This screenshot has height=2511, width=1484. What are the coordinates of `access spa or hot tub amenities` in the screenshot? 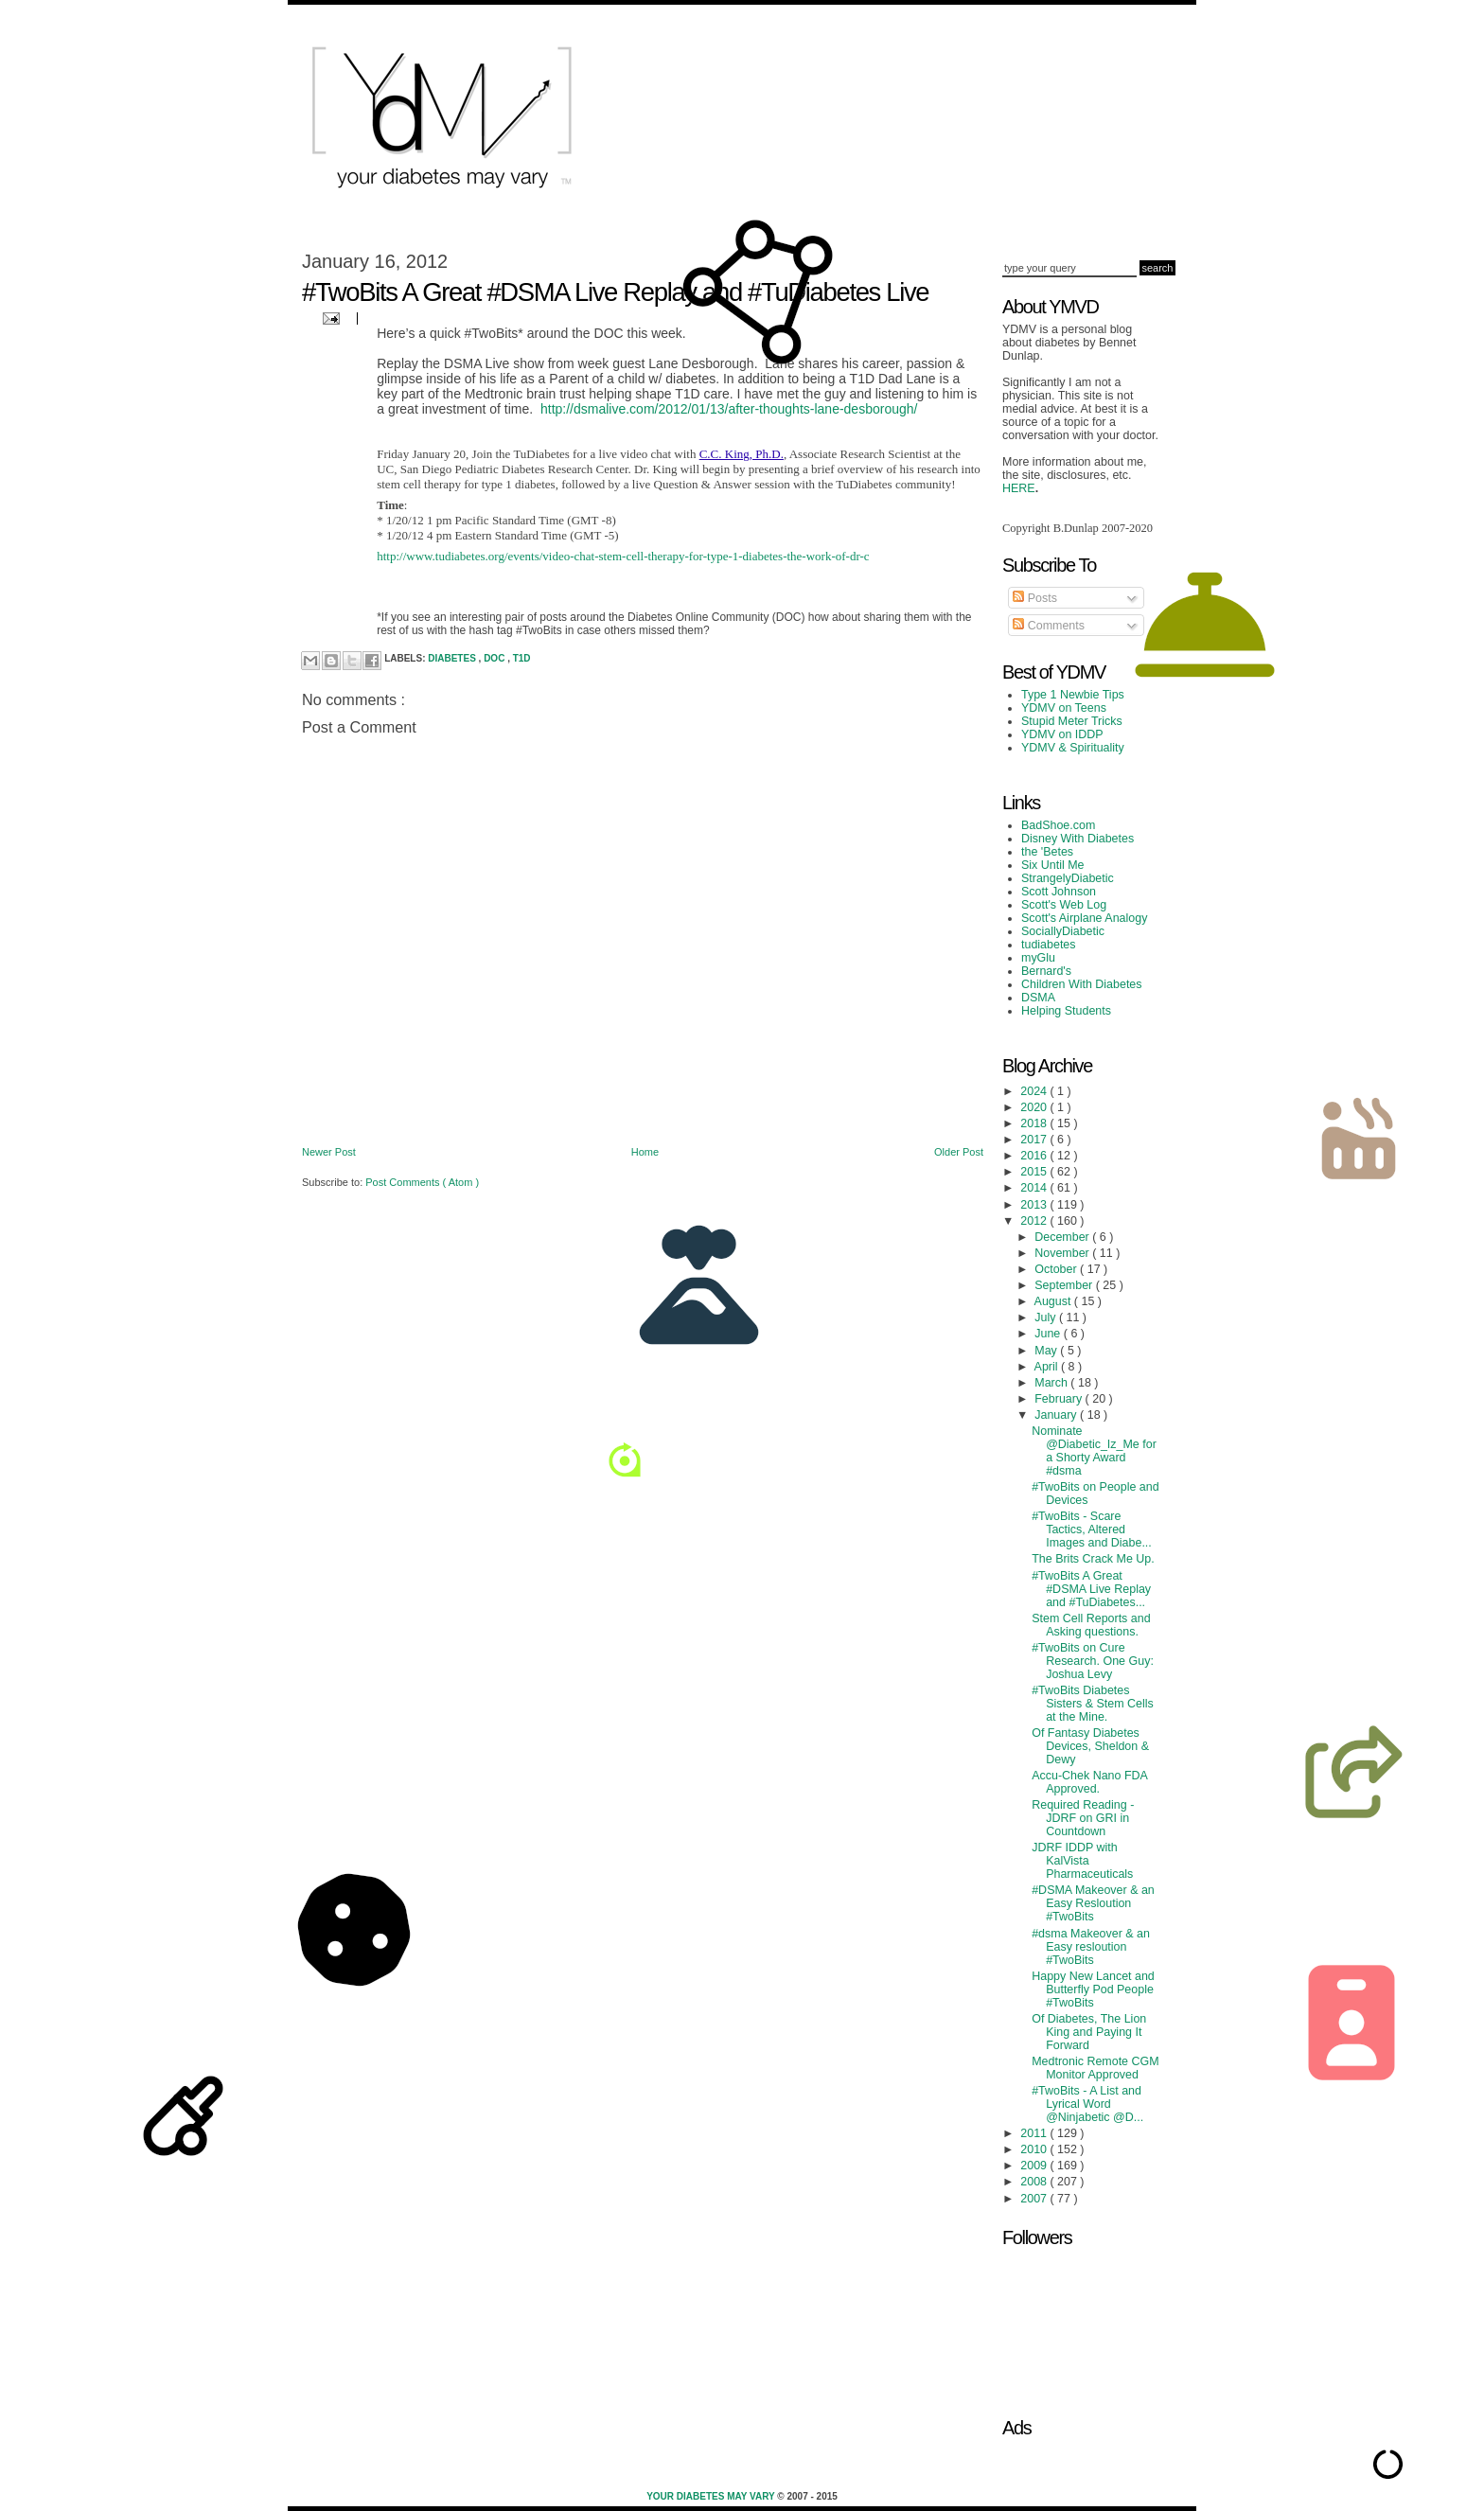 It's located at (1358, 1137).